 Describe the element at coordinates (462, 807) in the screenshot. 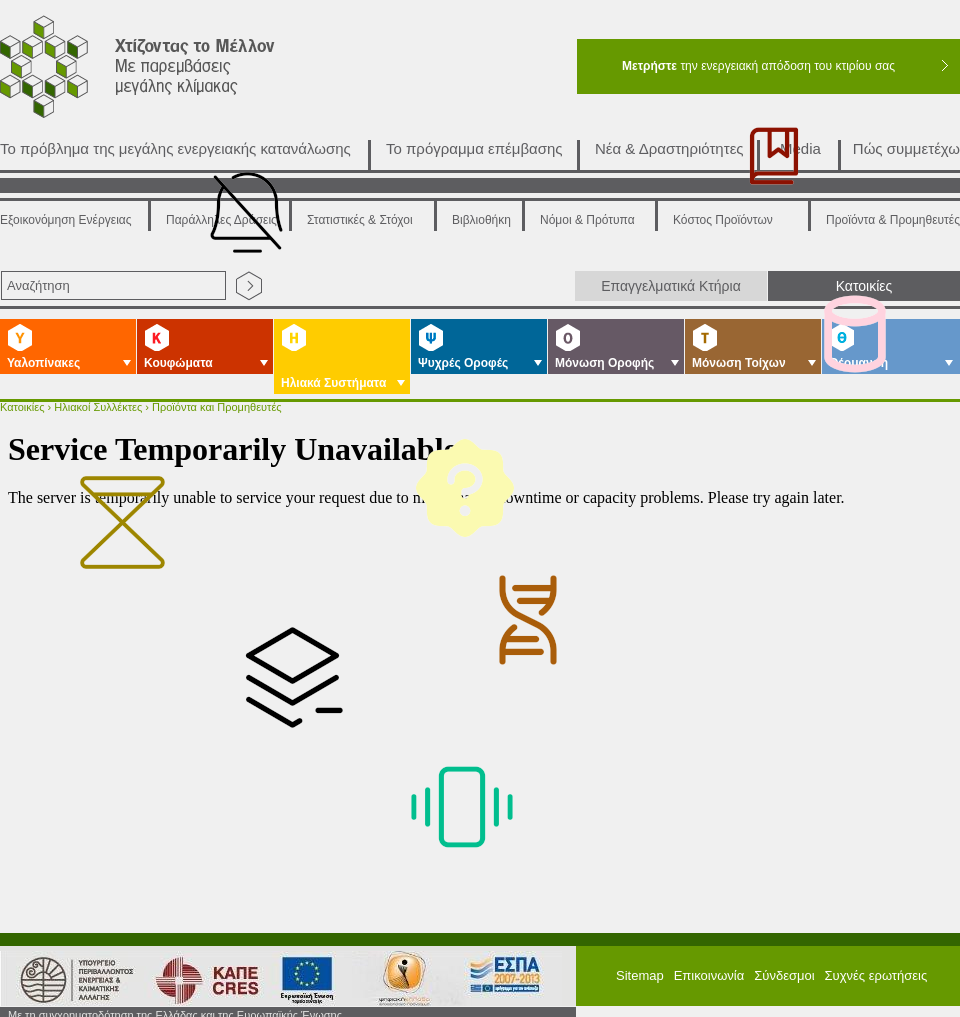

I see `toggle vibrate mode on device` at that location.